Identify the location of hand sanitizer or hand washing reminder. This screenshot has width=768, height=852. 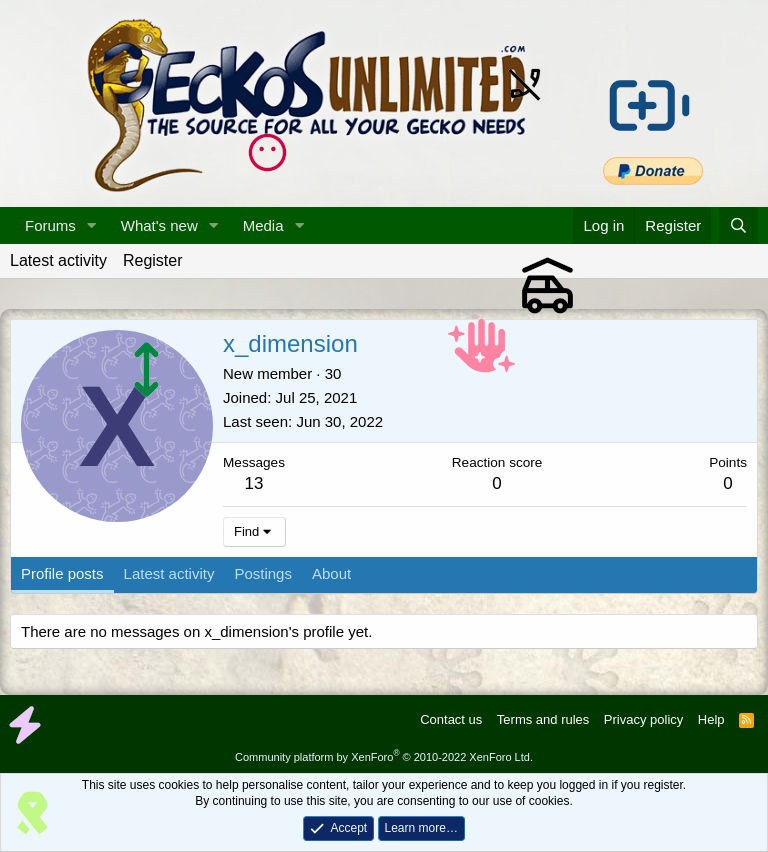
(481, 345).